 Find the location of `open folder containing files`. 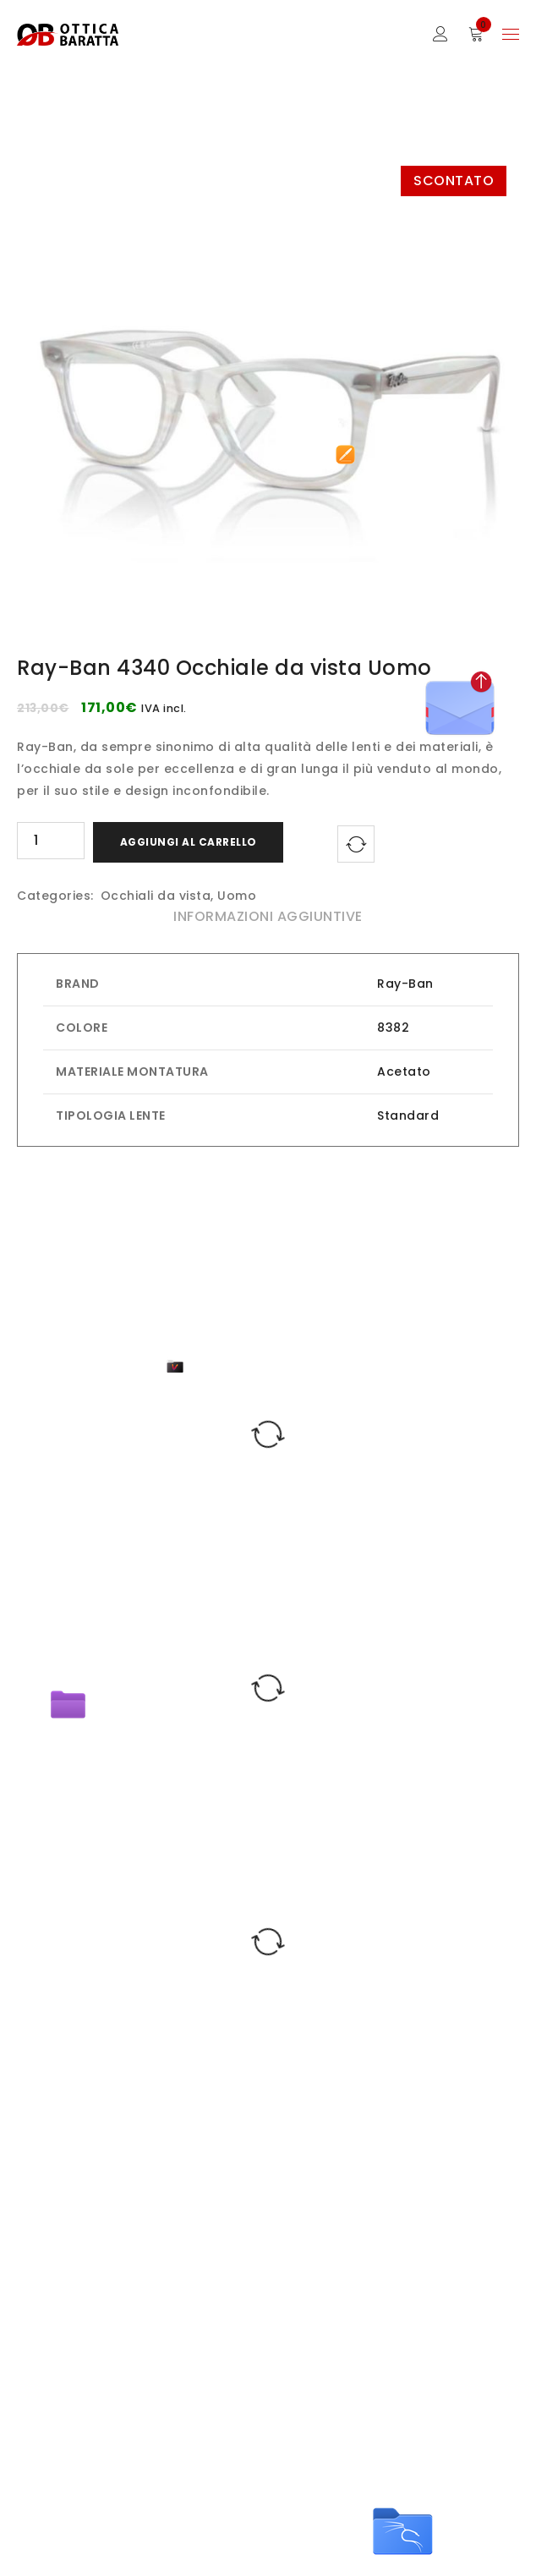

open folder containing files is located at coordinates (68, 1704).